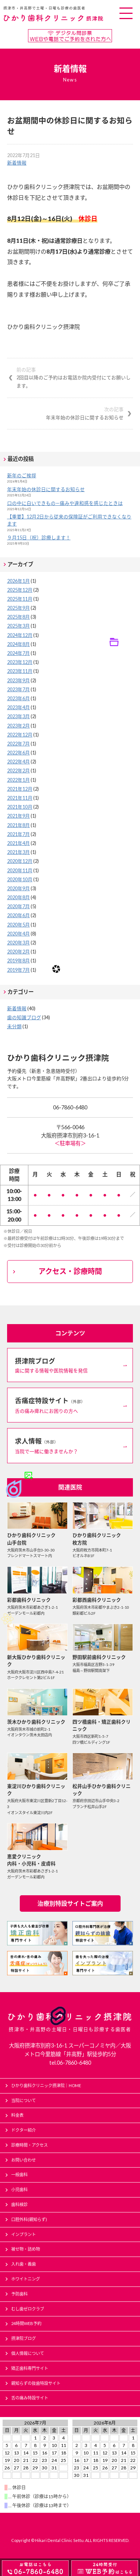 This screenshot has height=2576, width=140. Describe the element at coordinates (13, 1489) in the screenshot. I see `indicates meteor or space weather event` at that location.